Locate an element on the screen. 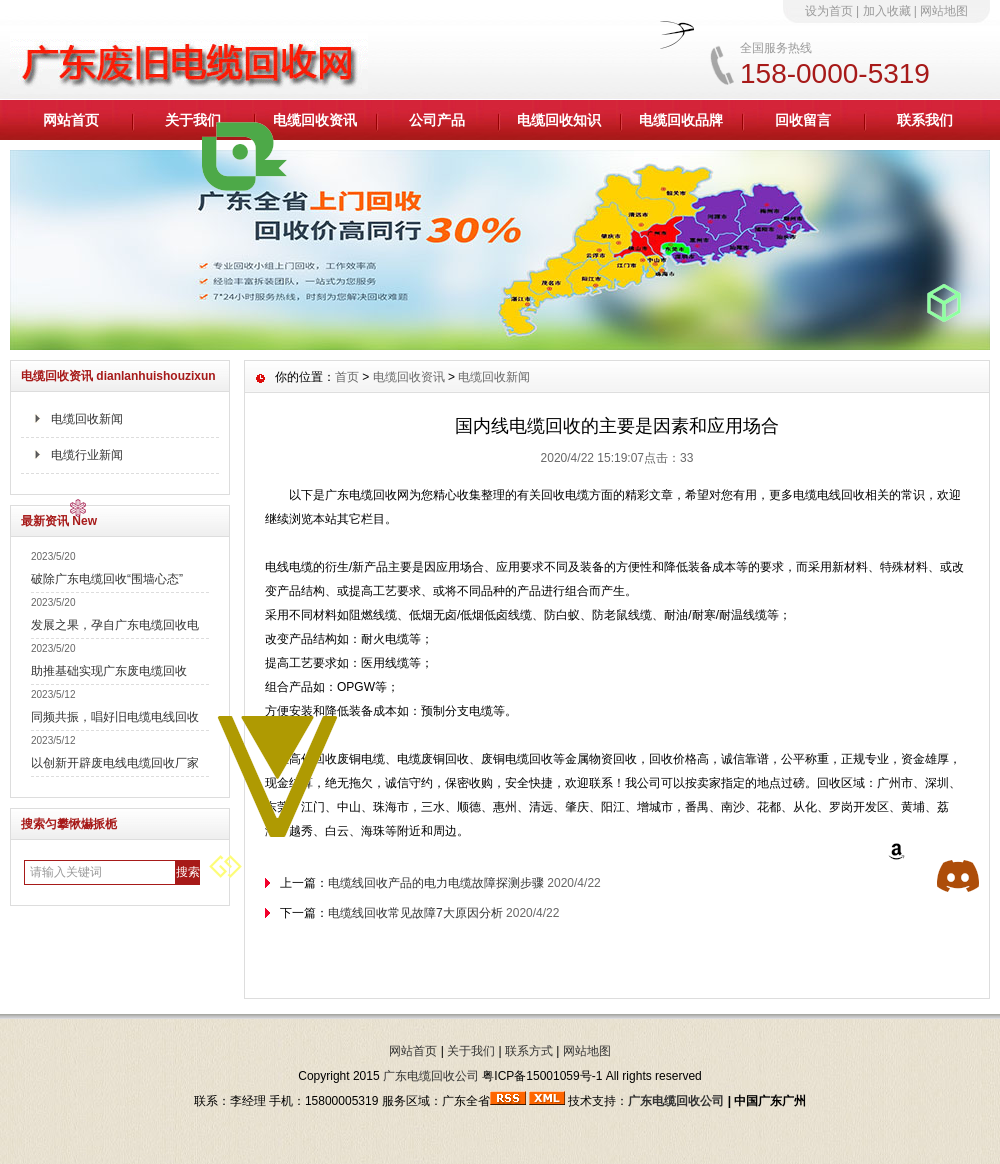  open the ReVanced app is located at coordinates (277, 776).